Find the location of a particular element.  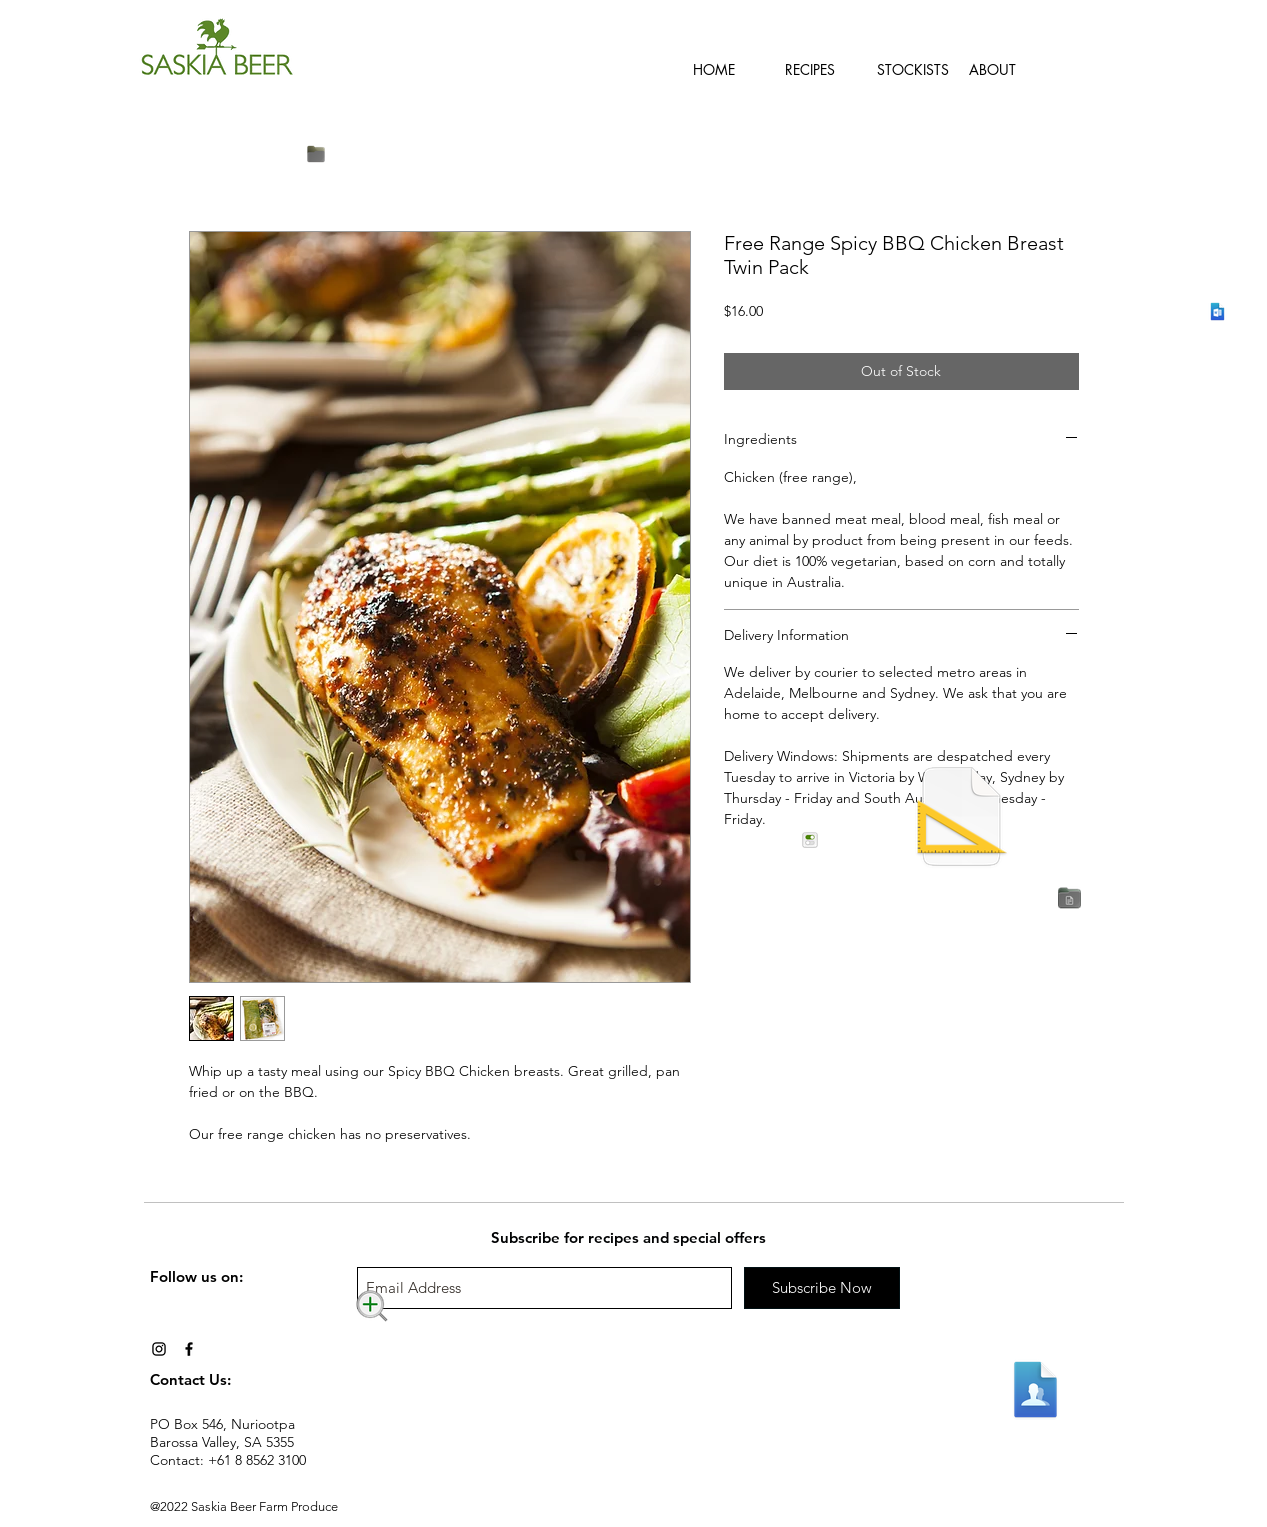

open system tweaks or settings customization is located at coordinates (810, 840).